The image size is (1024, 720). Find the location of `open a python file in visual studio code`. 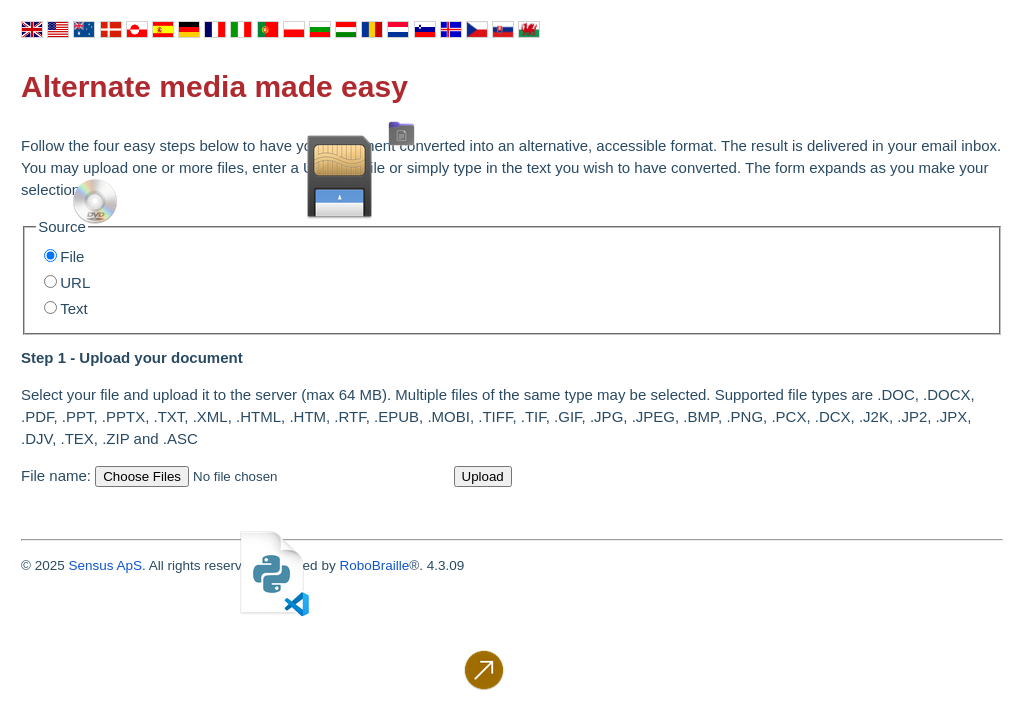

open a python file in visual studio code is located at coordinates (272, 574).